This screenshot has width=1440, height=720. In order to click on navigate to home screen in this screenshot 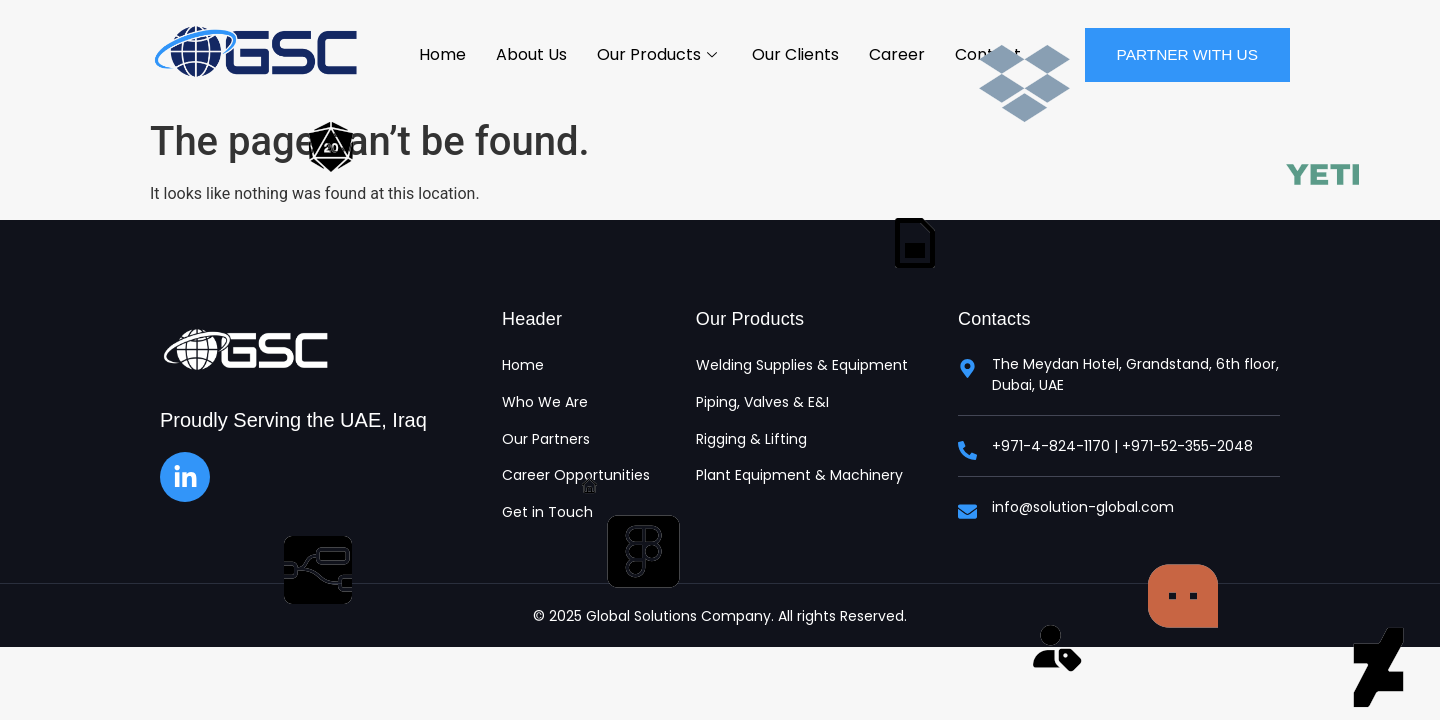, I will do `click(589, 485)`.